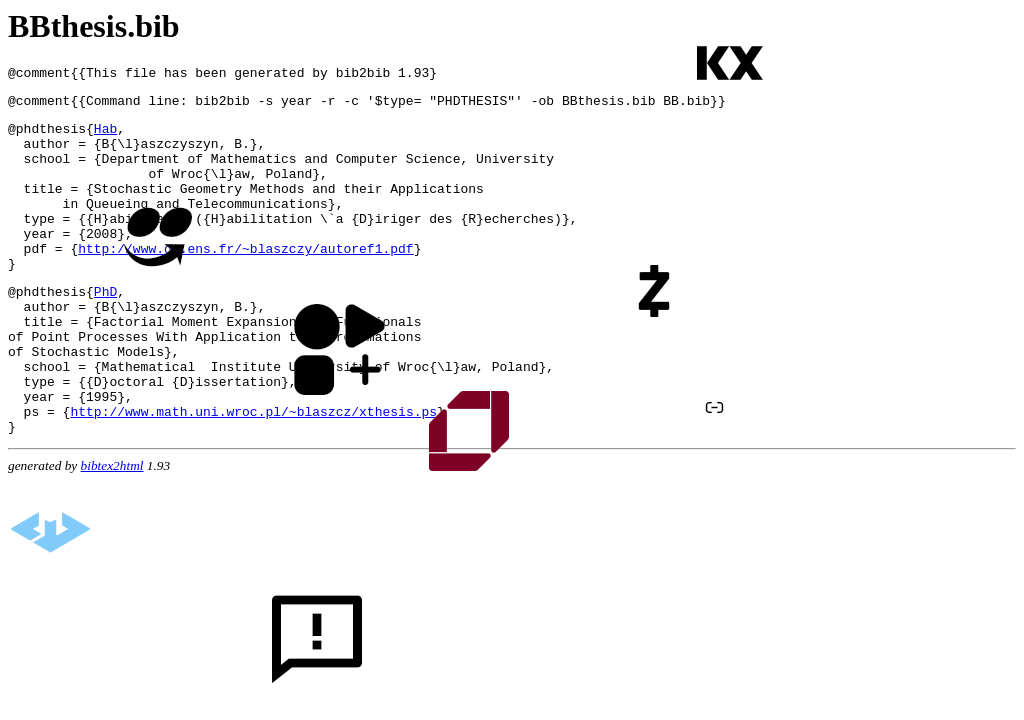  What do you see at coordinates (654, 291) in the screenshot?
I see `send money with zelle` at bounding box center [654, 291].